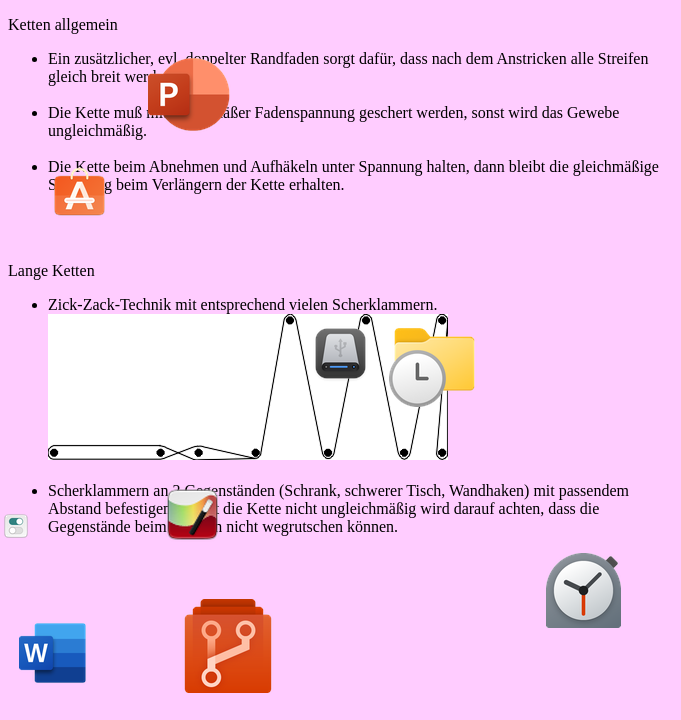 The image size is (681, 720). What do you see at coordinates (189, 94) in the screenshot?
I see `open Microsoft PowerPoint` at bounding box center [189, 94].